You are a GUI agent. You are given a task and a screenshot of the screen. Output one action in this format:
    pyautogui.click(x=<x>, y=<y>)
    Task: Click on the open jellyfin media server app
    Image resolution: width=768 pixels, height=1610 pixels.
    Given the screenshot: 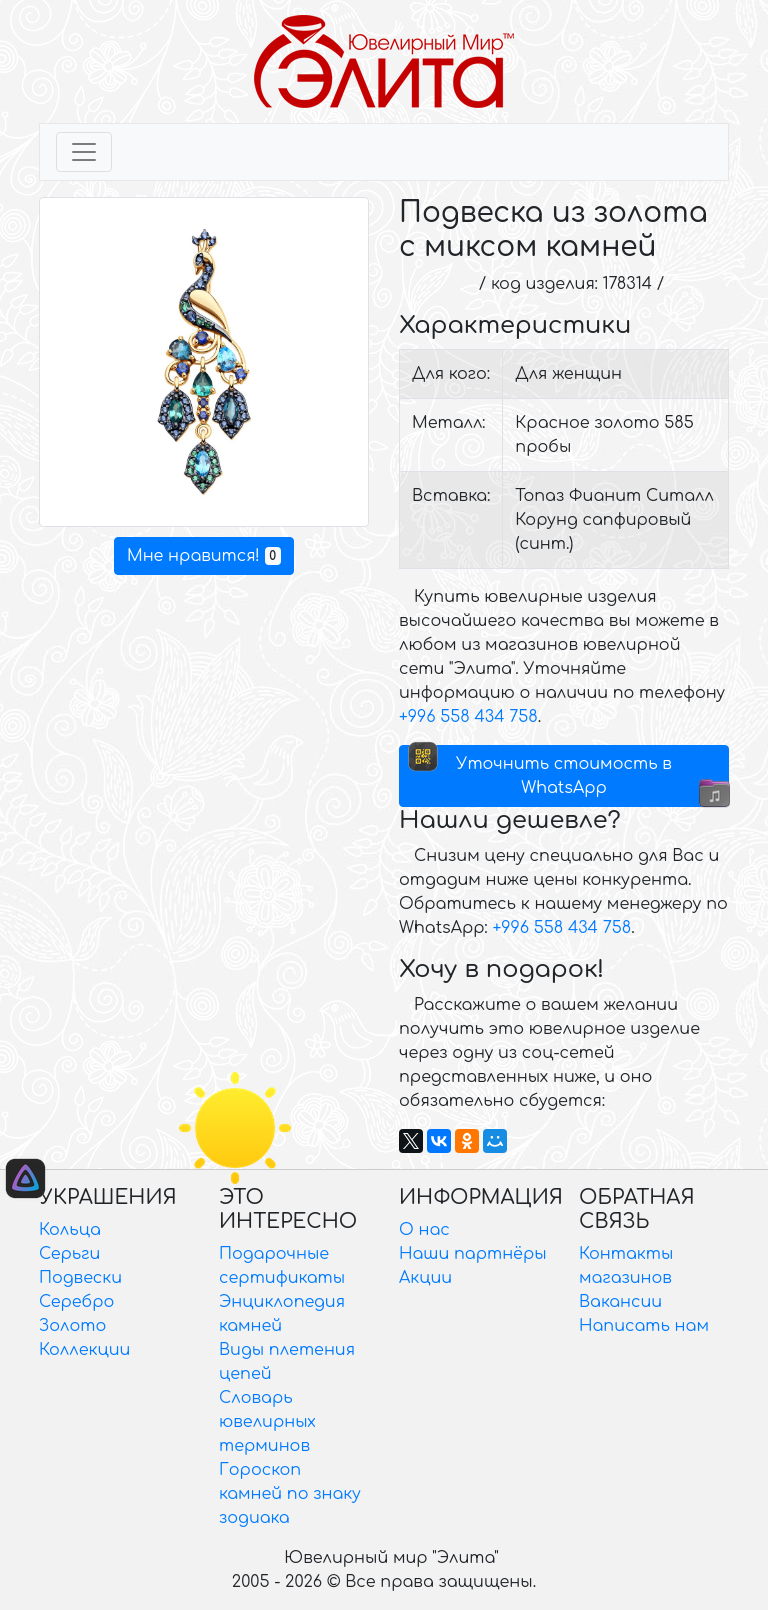 What is the action you would take?
    pyautogui.click(x=25, y=1178)
    